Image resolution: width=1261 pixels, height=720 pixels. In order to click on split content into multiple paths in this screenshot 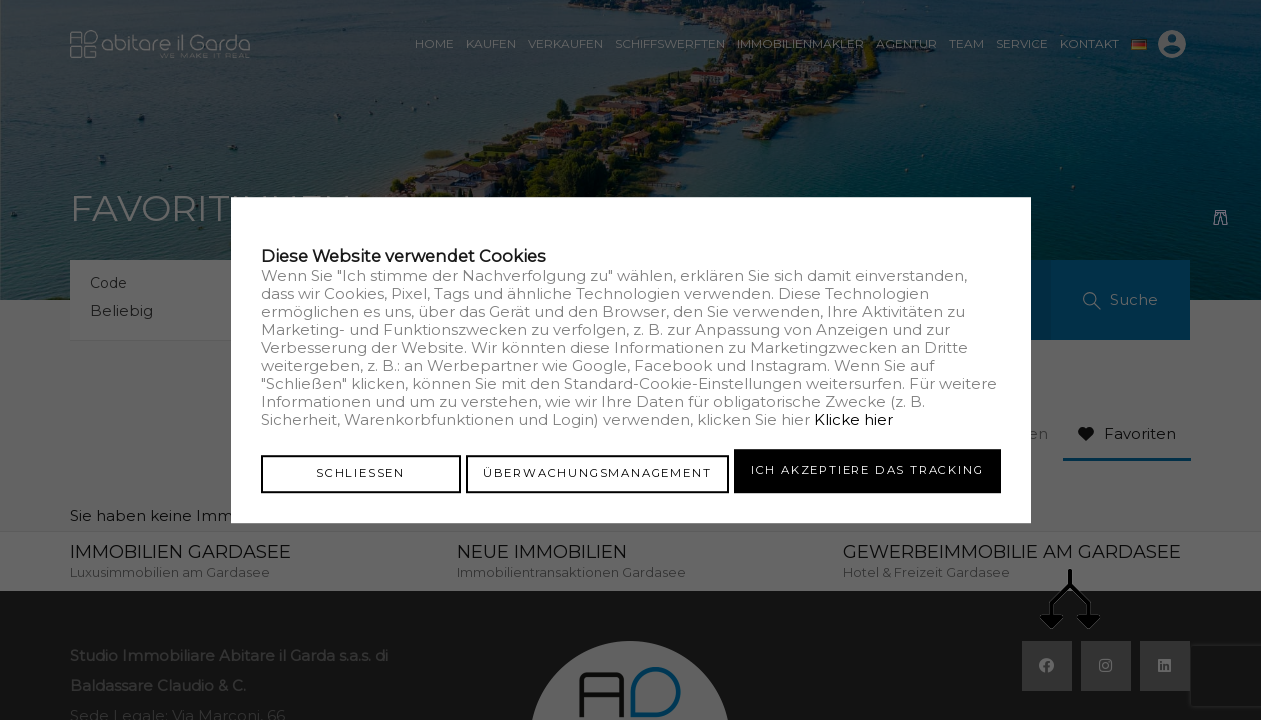, I will do `click(1070, 601)`.